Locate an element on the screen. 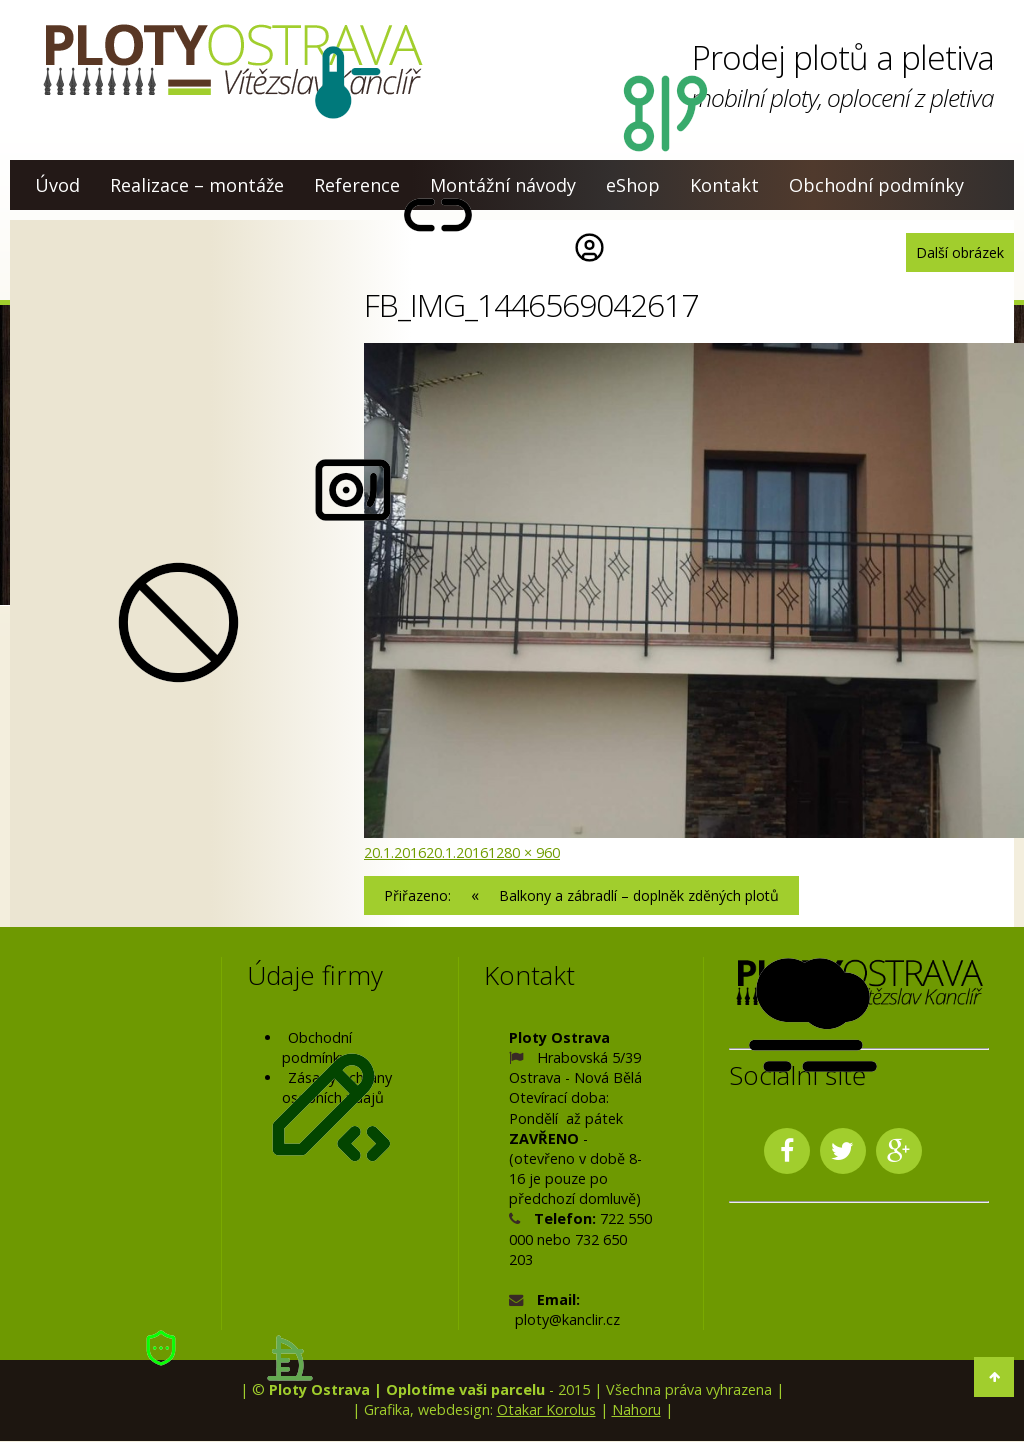 The height and width of the screenshot is (1442, 1024). security settings in progress is located at coordinates (161, 1348).